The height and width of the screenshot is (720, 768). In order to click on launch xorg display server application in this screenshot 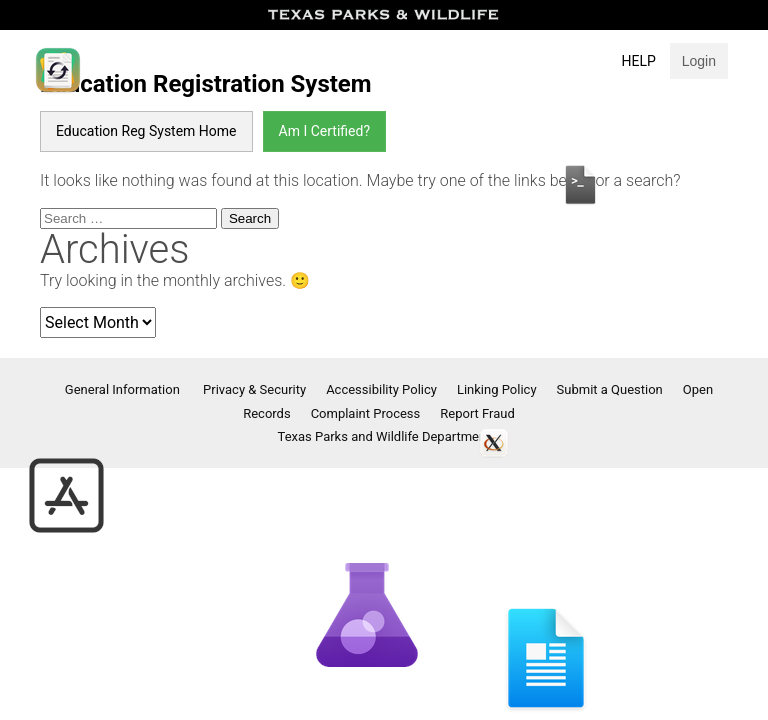, I will do `click(494, 443)`.